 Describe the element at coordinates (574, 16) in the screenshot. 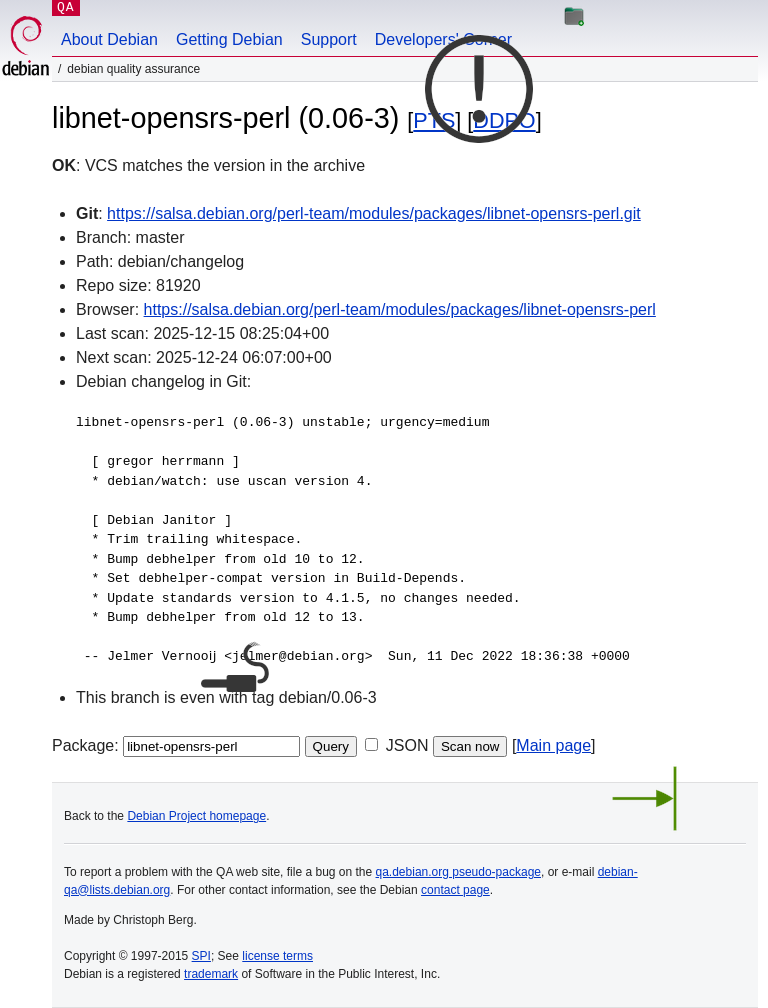

I see `create a new folder` at that location.